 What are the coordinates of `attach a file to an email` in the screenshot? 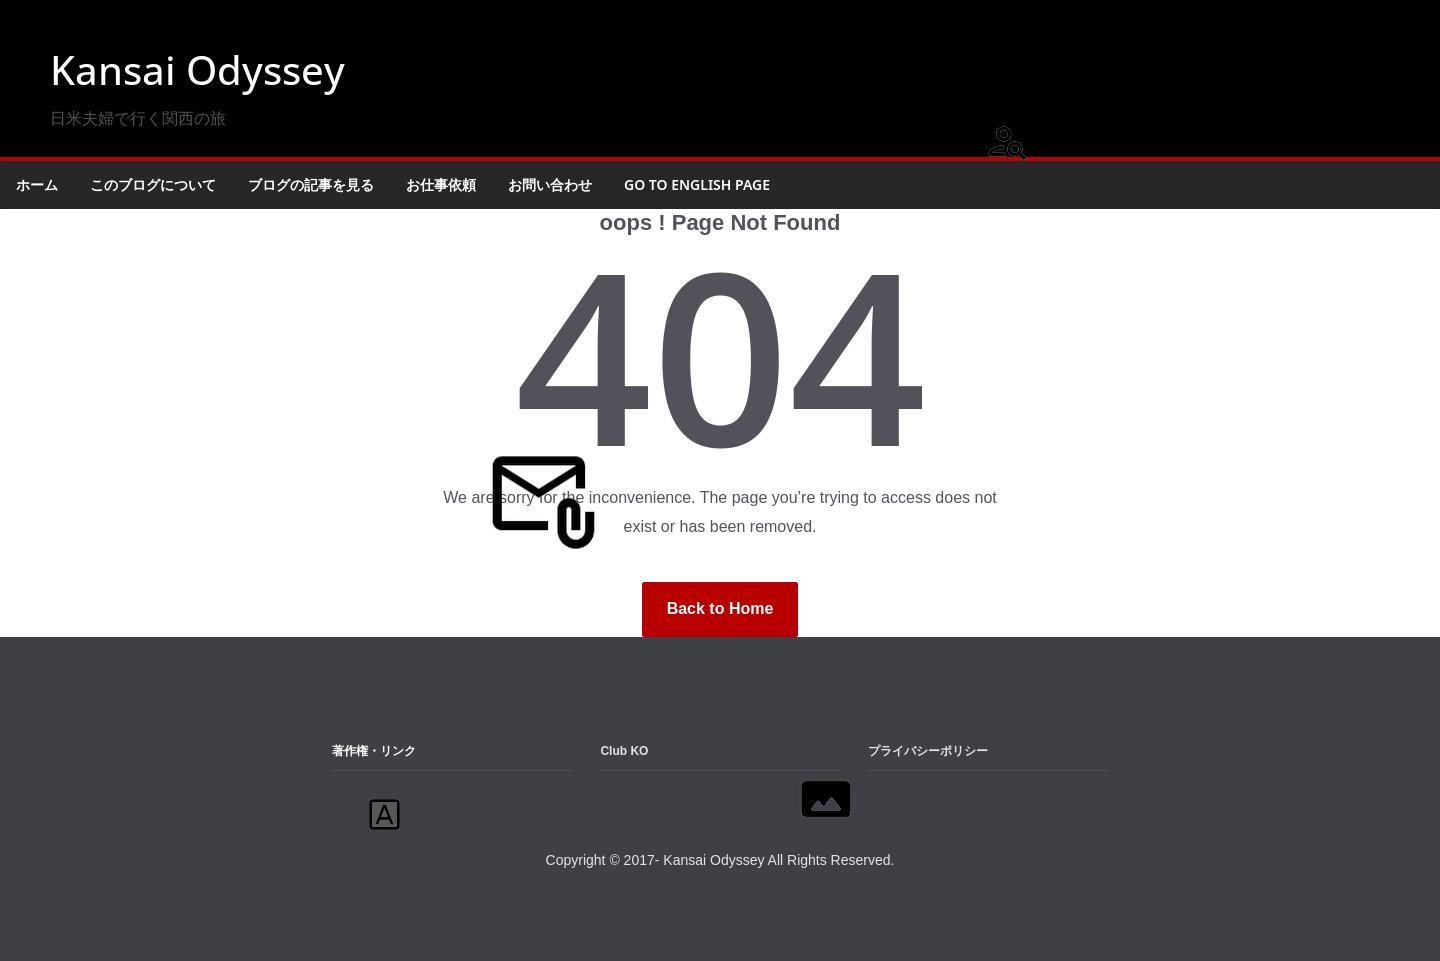 It's located at (543, 502).